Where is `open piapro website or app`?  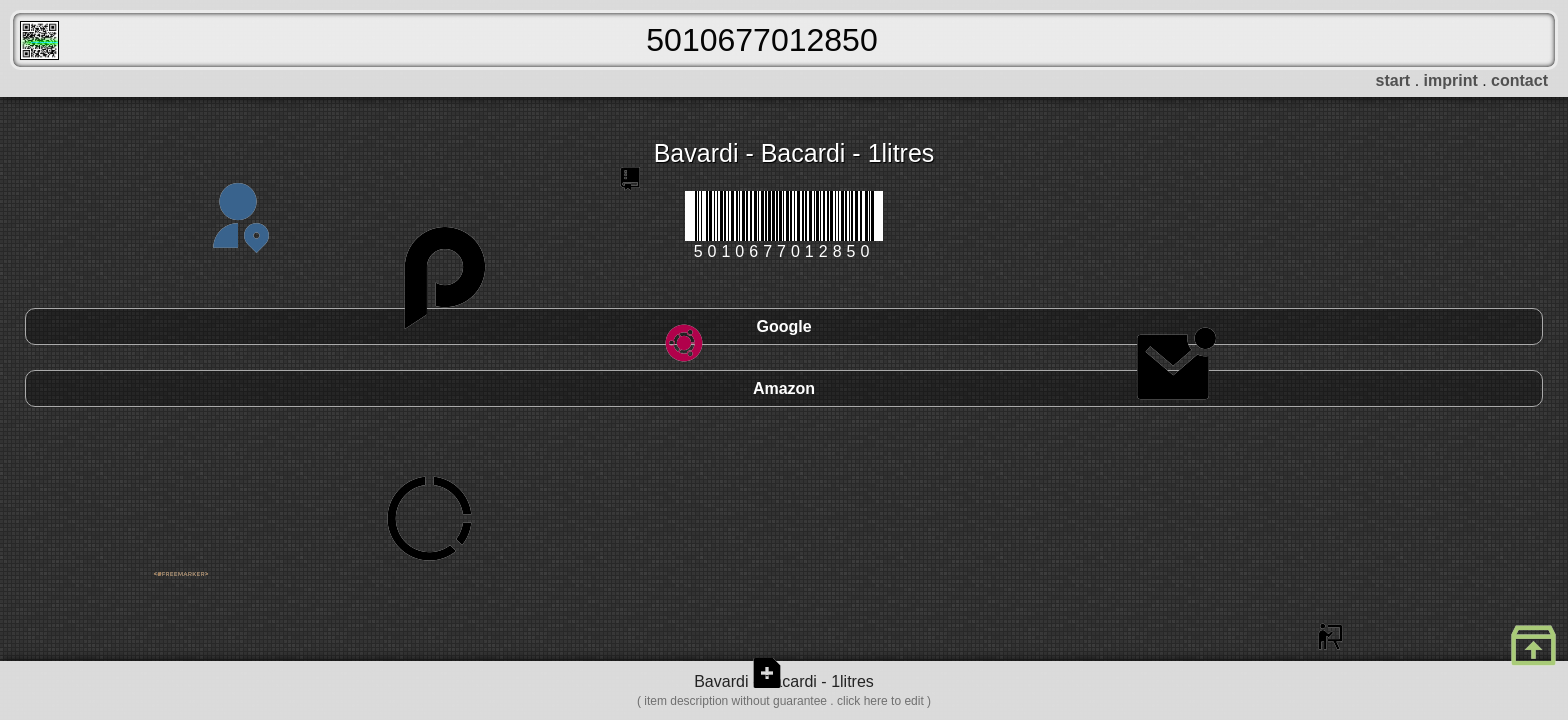
open piapro website or app is located at coordinates (445, 278).